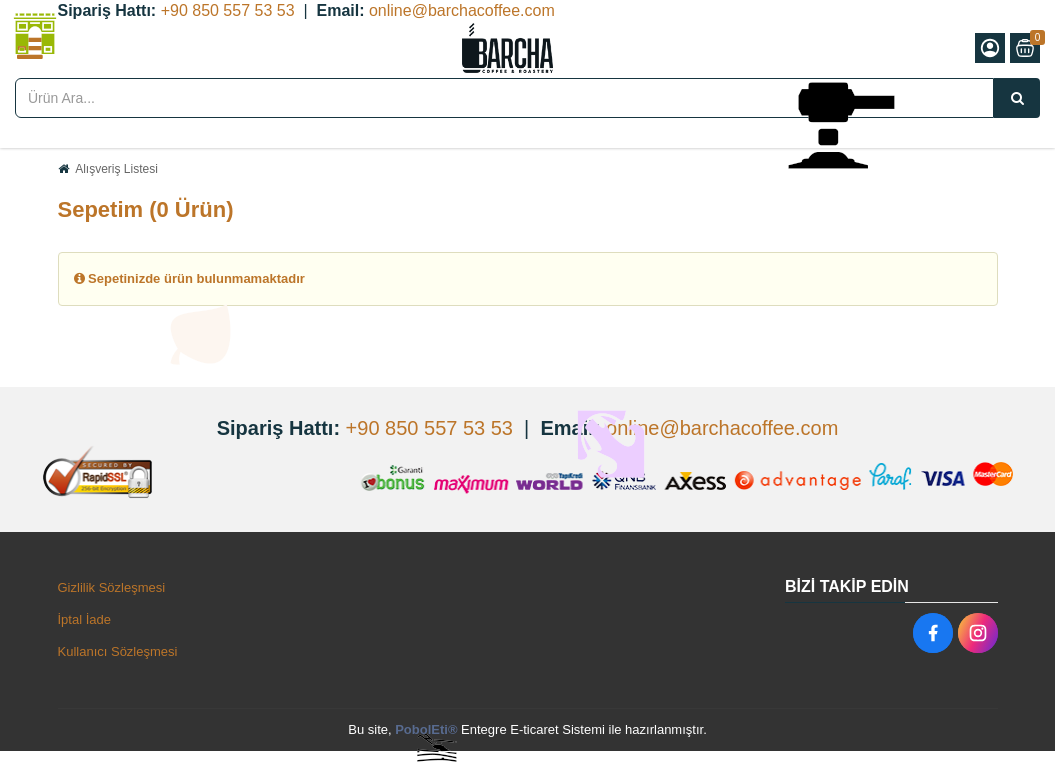 This screenshot has width=1055, height=768. What do you see at coordinates (437, 742) in the screenshot?
I see `farming or agriculture tool indicator` at bounding box center [437, 742].